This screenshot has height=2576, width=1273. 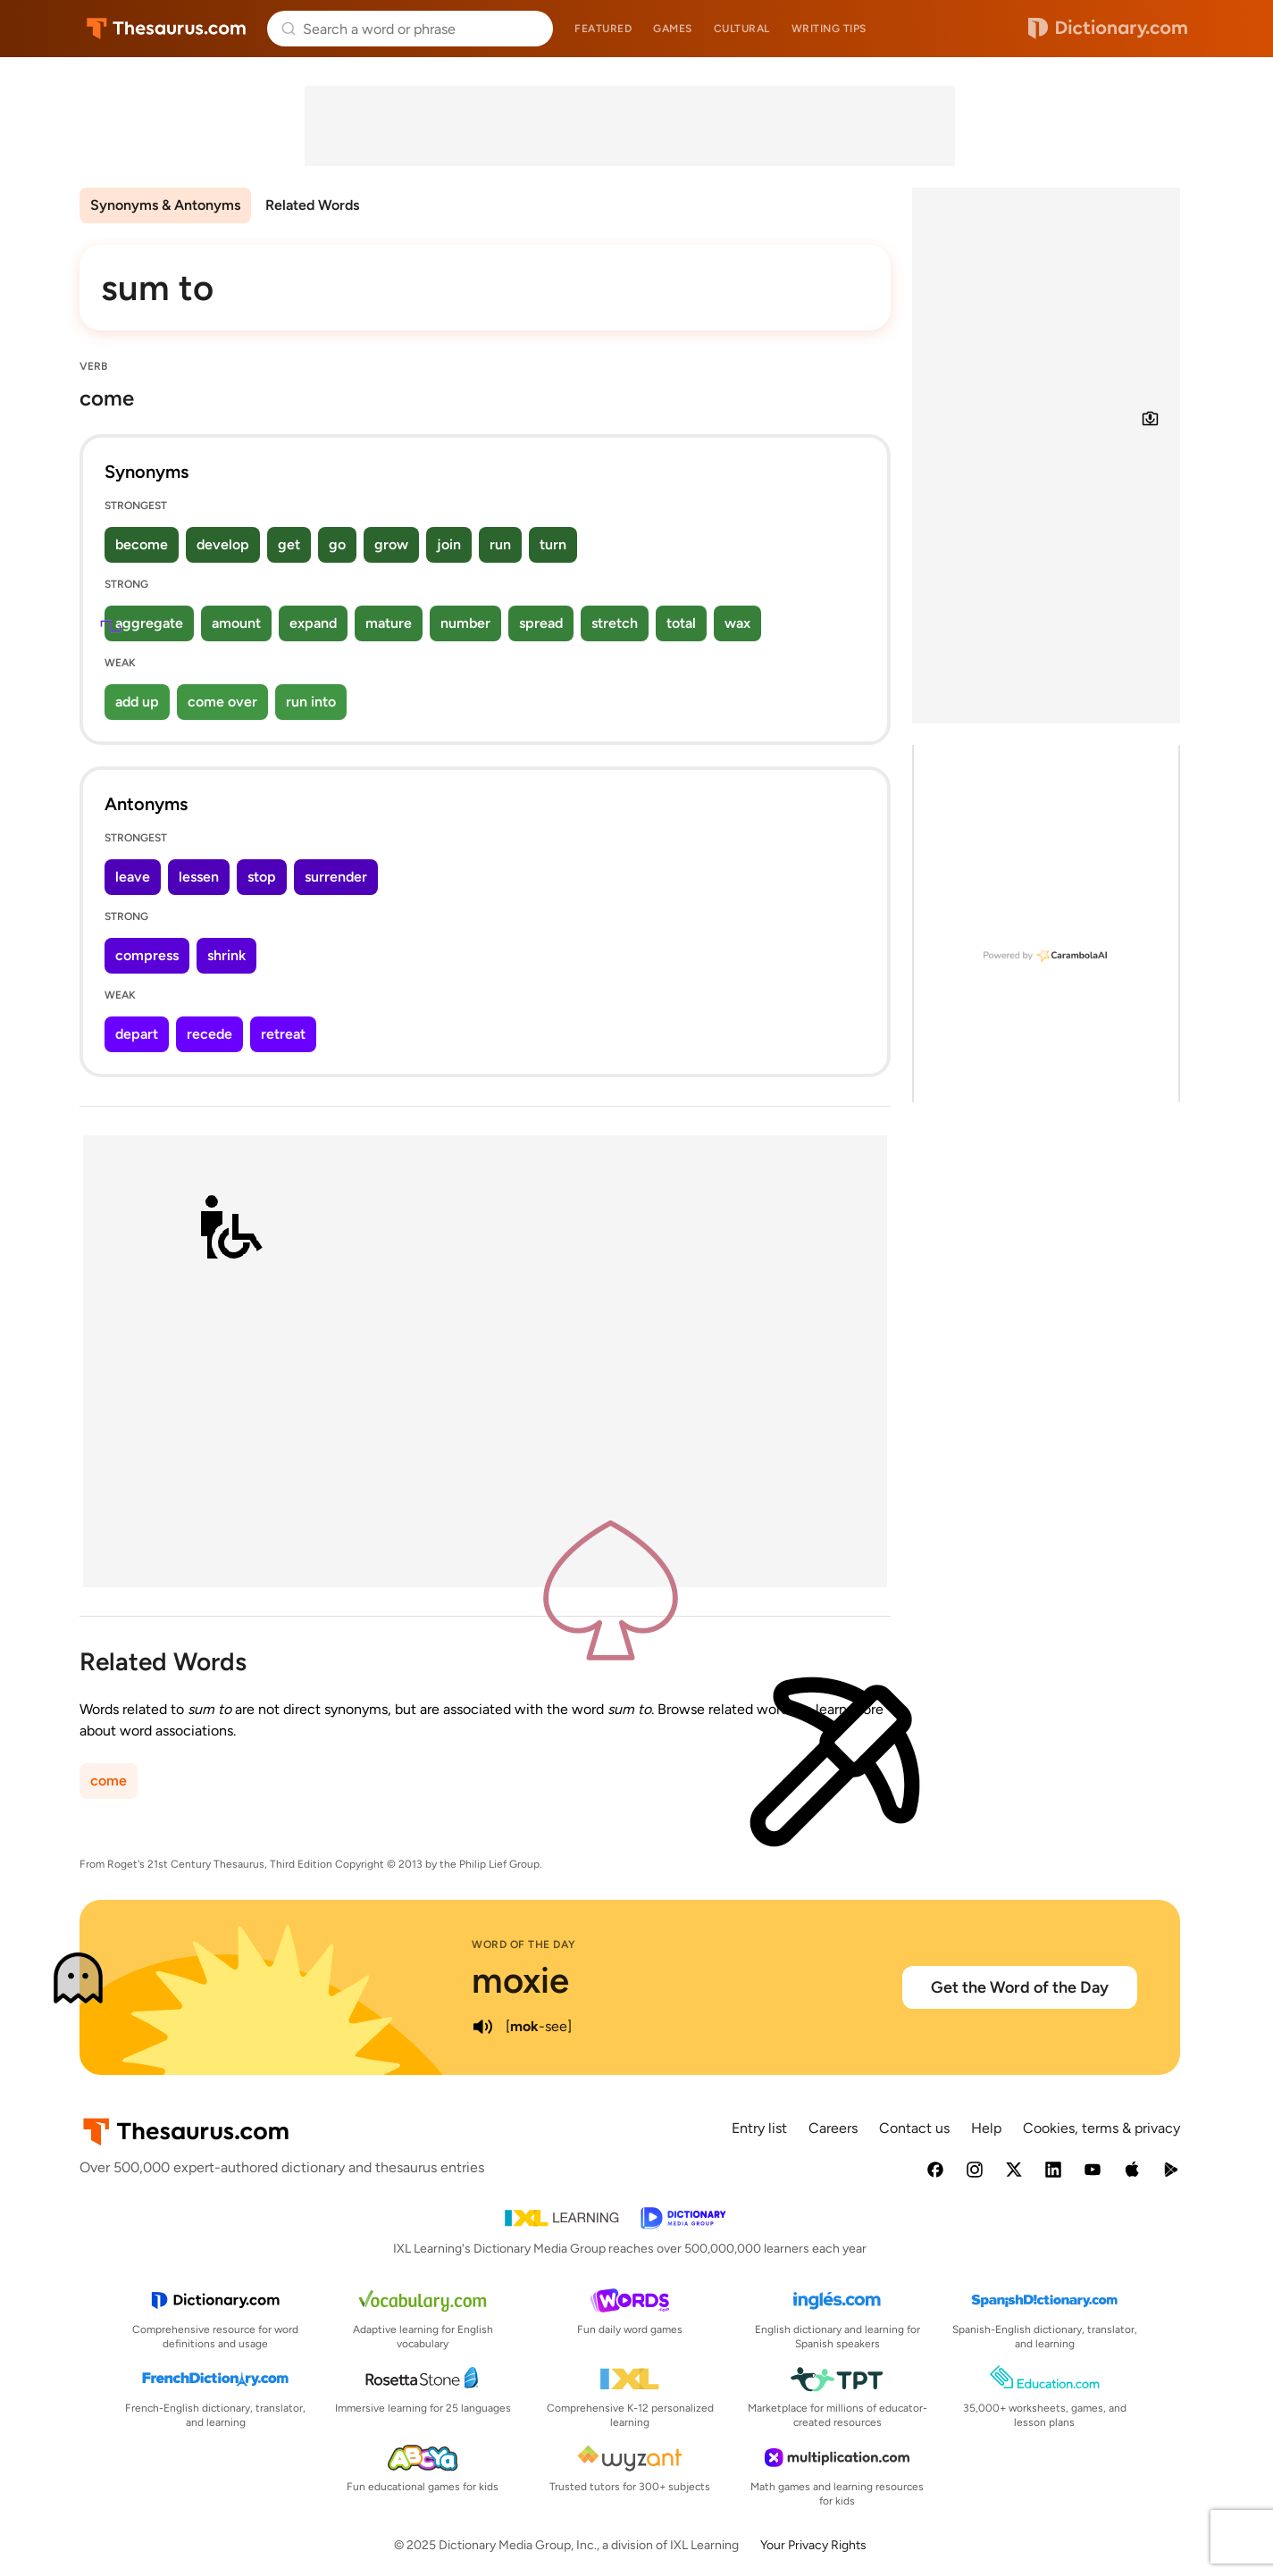 I want to click on manage camera and microphone permissions, so click(x=1150, y=418).